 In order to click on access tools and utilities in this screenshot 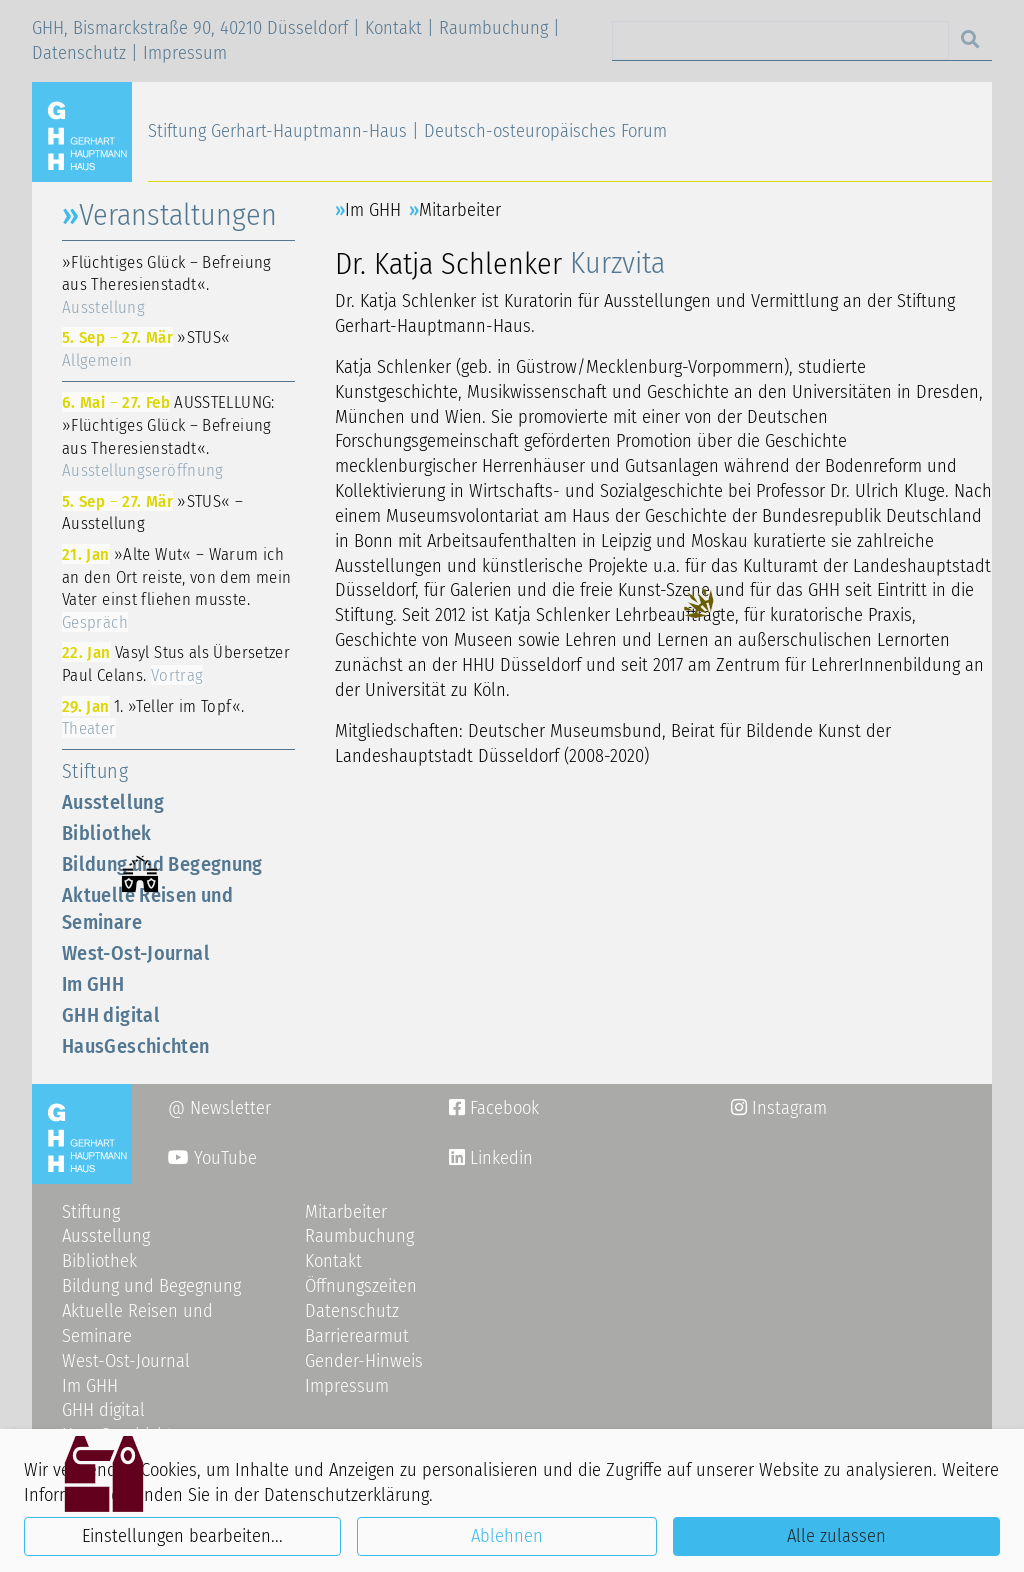, I will do `click(104, 1471)`.